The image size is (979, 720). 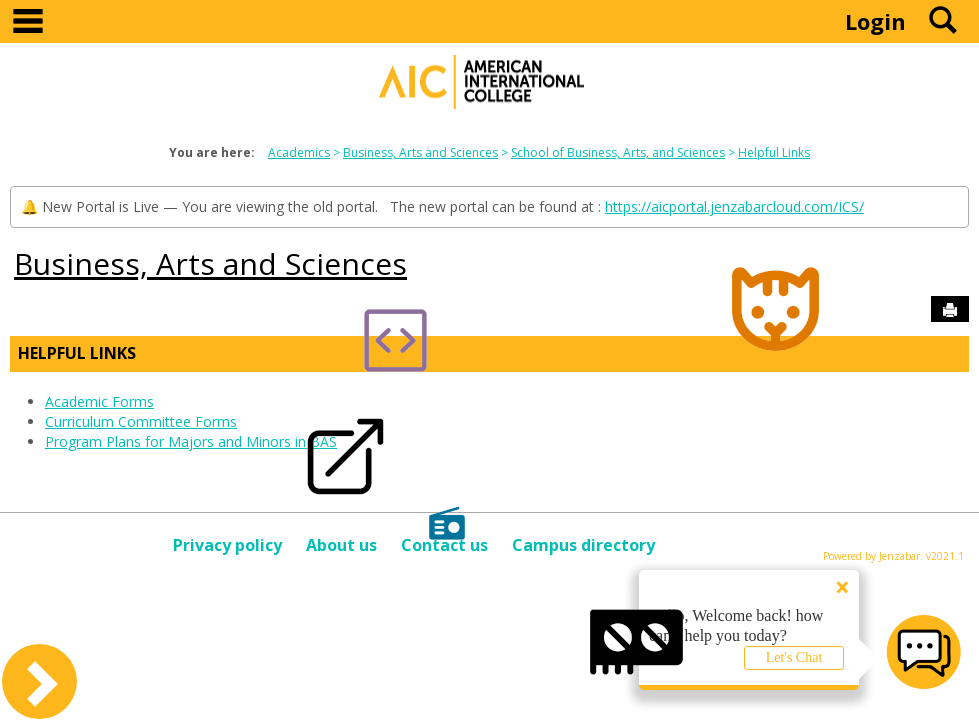 What do you see at coordinates (636, 640) in the screenshot?
I see `view graphics card or GPU information` at bounding box center [636, 640].